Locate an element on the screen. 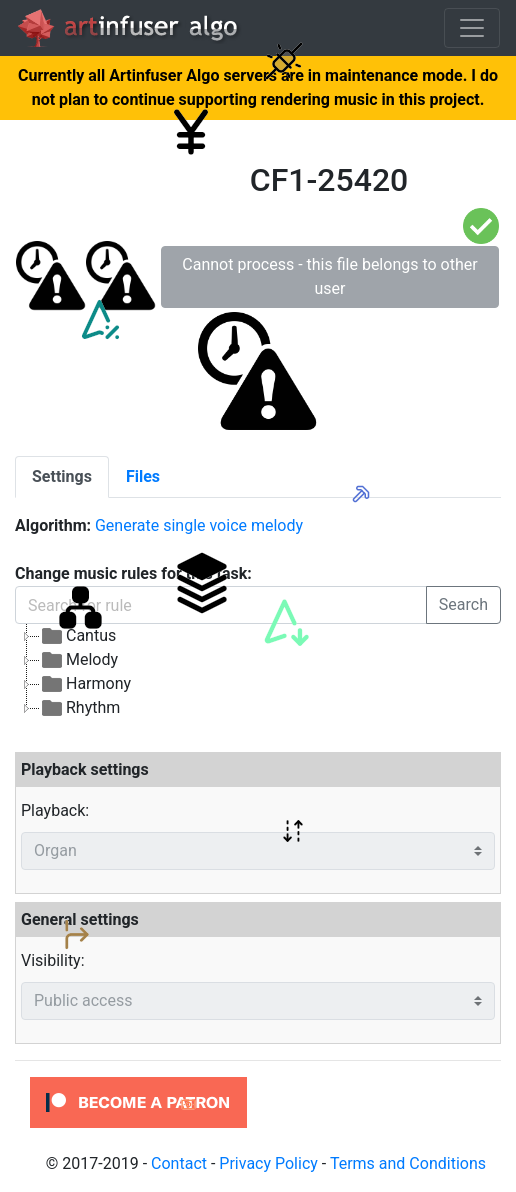 The image size is (516, 1192). make a payment or transaction is located at coordinates (188, 1104).